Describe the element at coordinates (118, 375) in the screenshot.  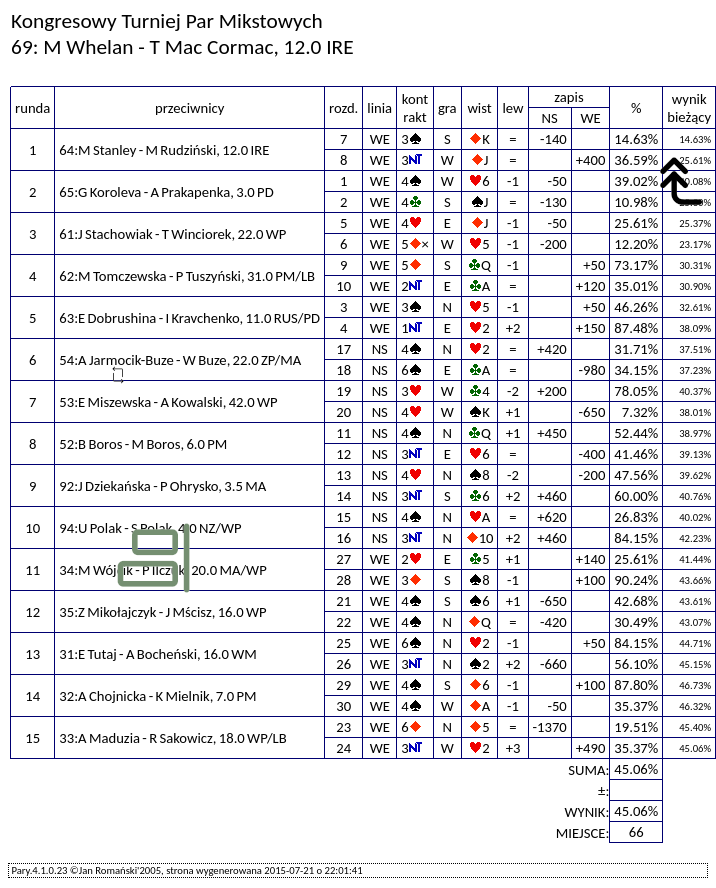
I see `rotate device orientation` at that location.